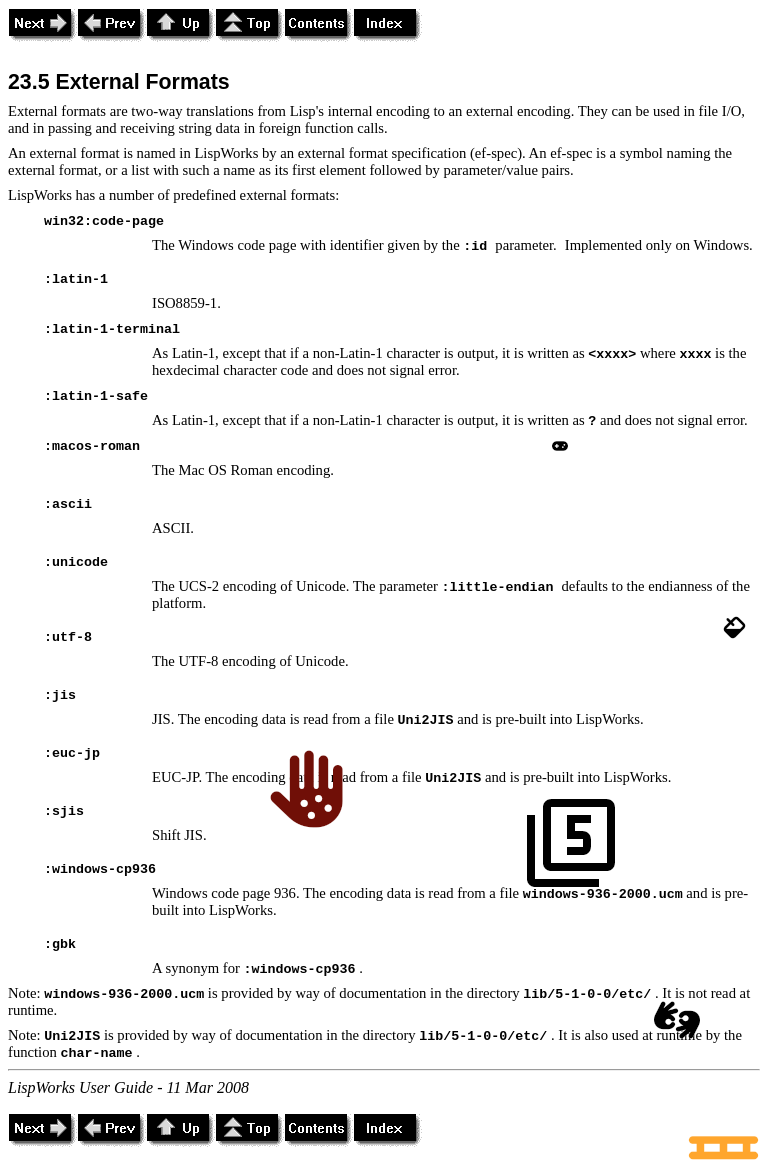 This screenshot has height=1167, width=768. Describe the element at coordinates (571, 843) in the screenshot. I see `filter or view the fifth item in a series` at that location.